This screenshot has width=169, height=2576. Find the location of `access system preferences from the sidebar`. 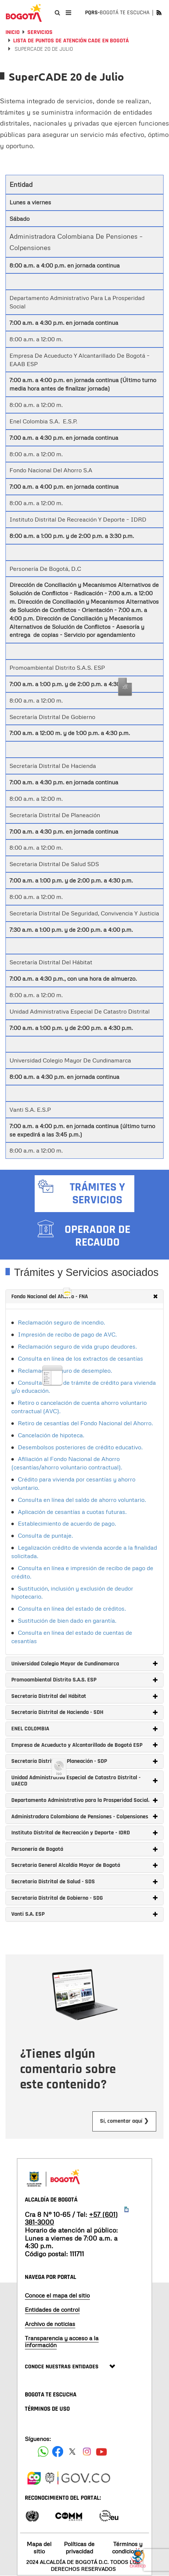

access system preferences from the sidebar is located at coordinates (52, 1375).